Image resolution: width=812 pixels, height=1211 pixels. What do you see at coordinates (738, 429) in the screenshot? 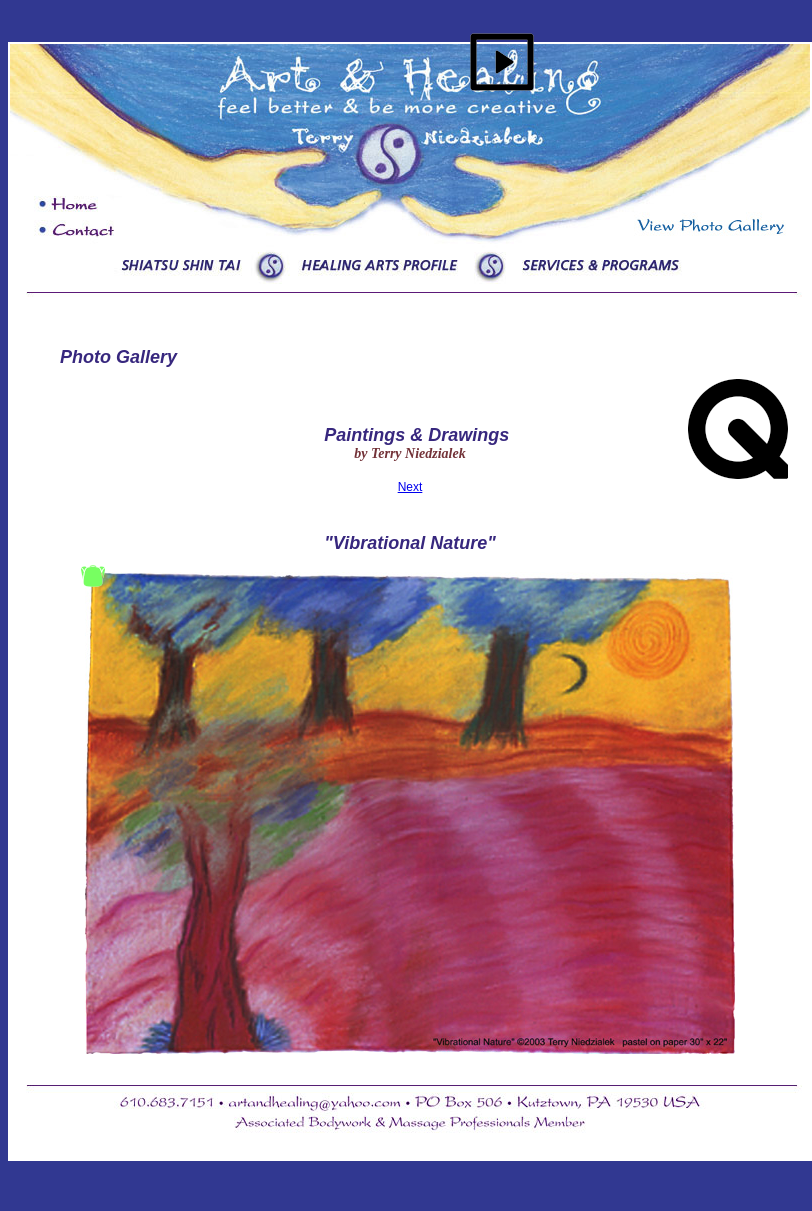
I see `quicktime media player logo` at bounding box center [738, 429].